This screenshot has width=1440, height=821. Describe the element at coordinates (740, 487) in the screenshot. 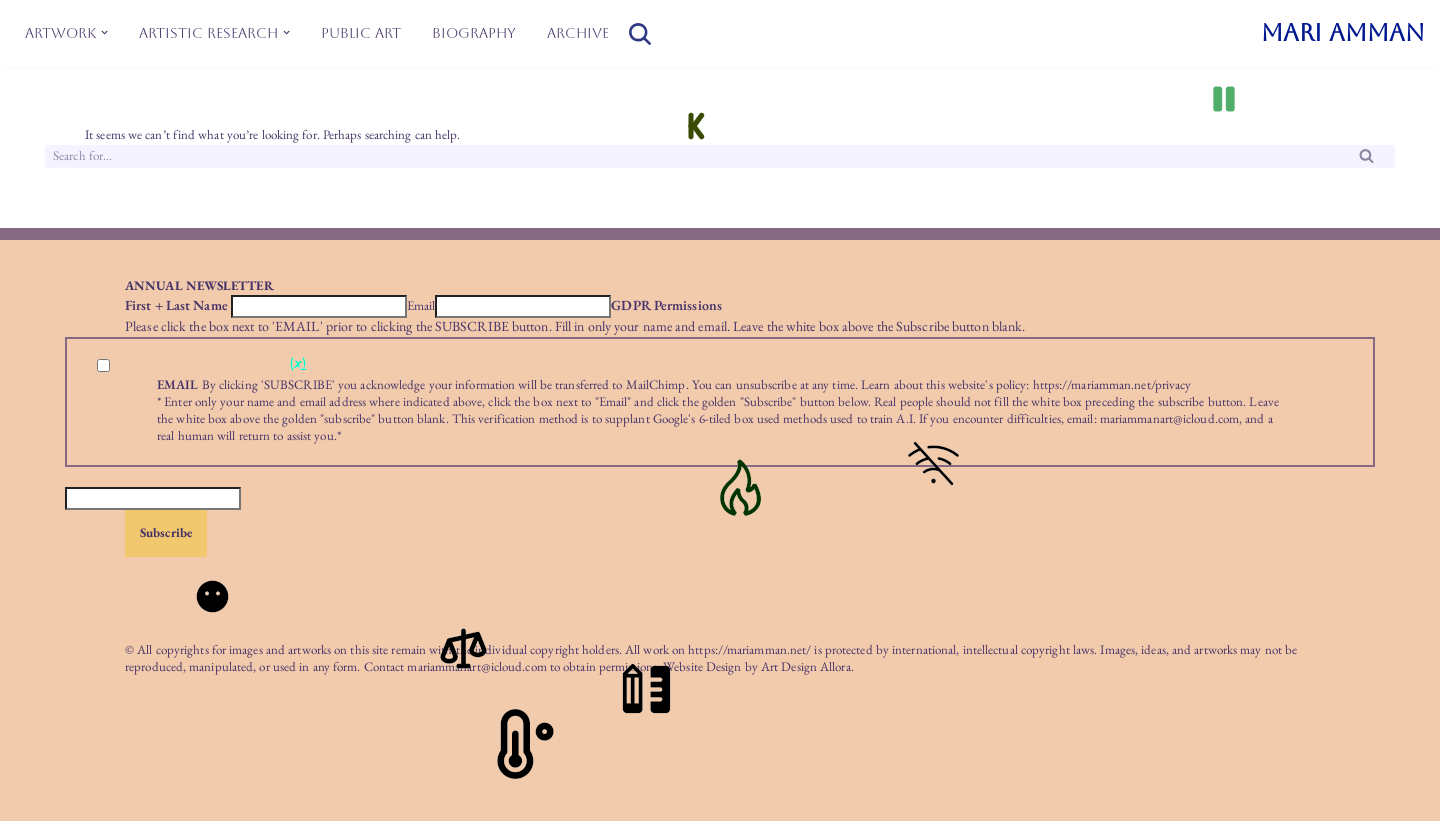

I see `indicates trending or popular content` at that location.